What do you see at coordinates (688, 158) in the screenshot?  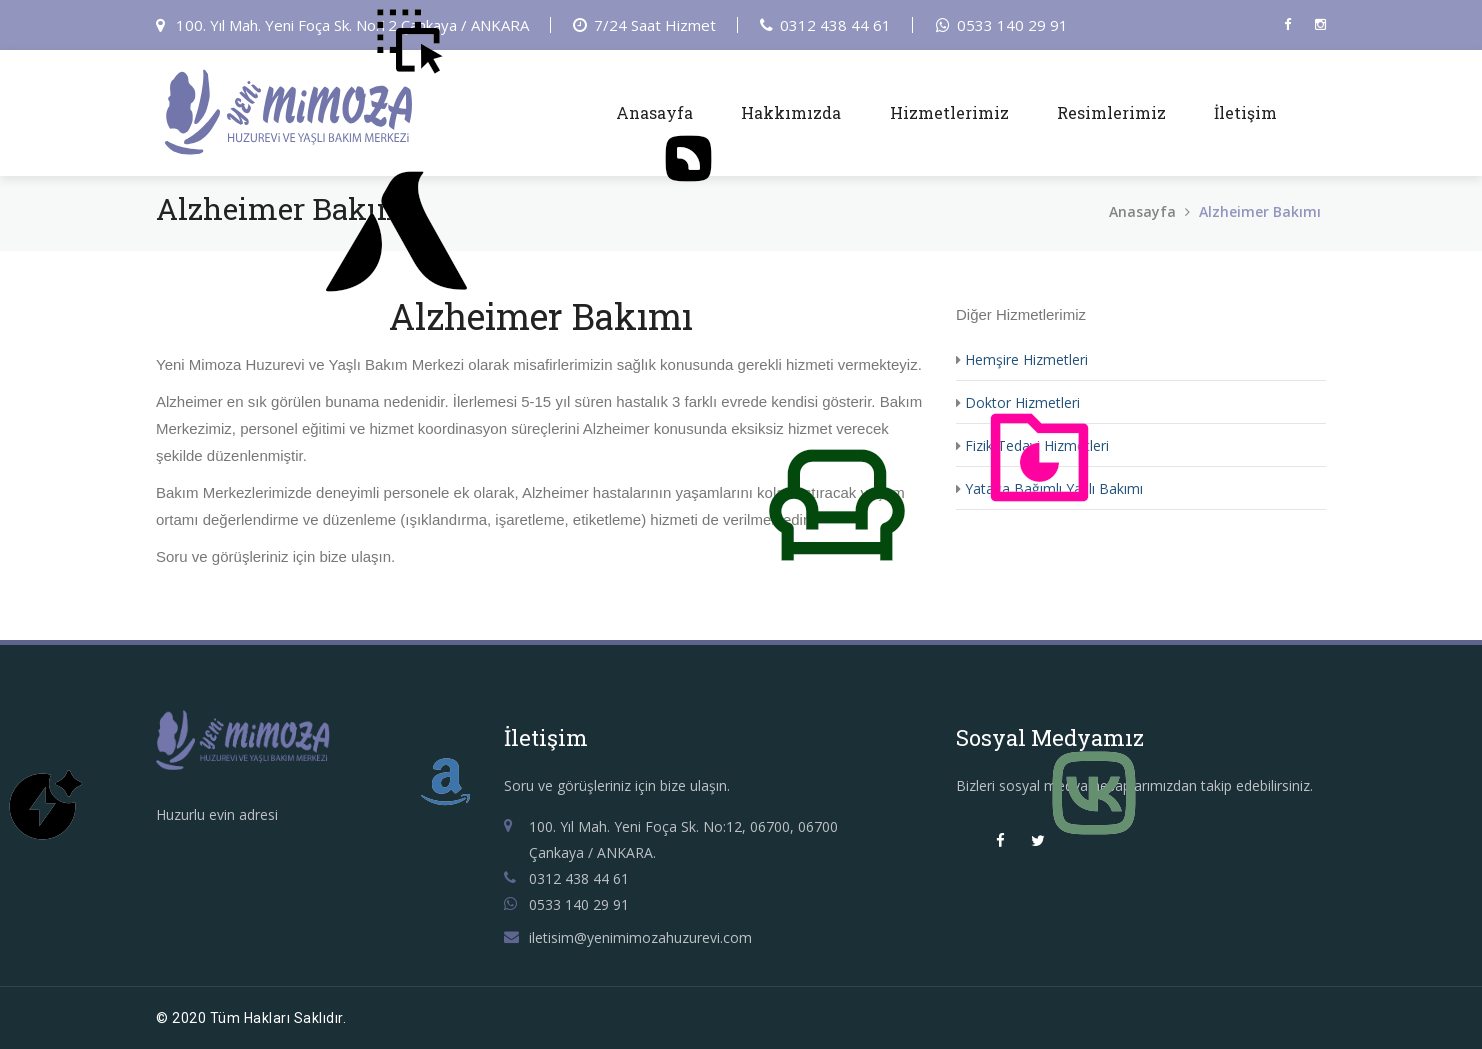 I see `open Spectrum community app` at bounding box center [688, 158].